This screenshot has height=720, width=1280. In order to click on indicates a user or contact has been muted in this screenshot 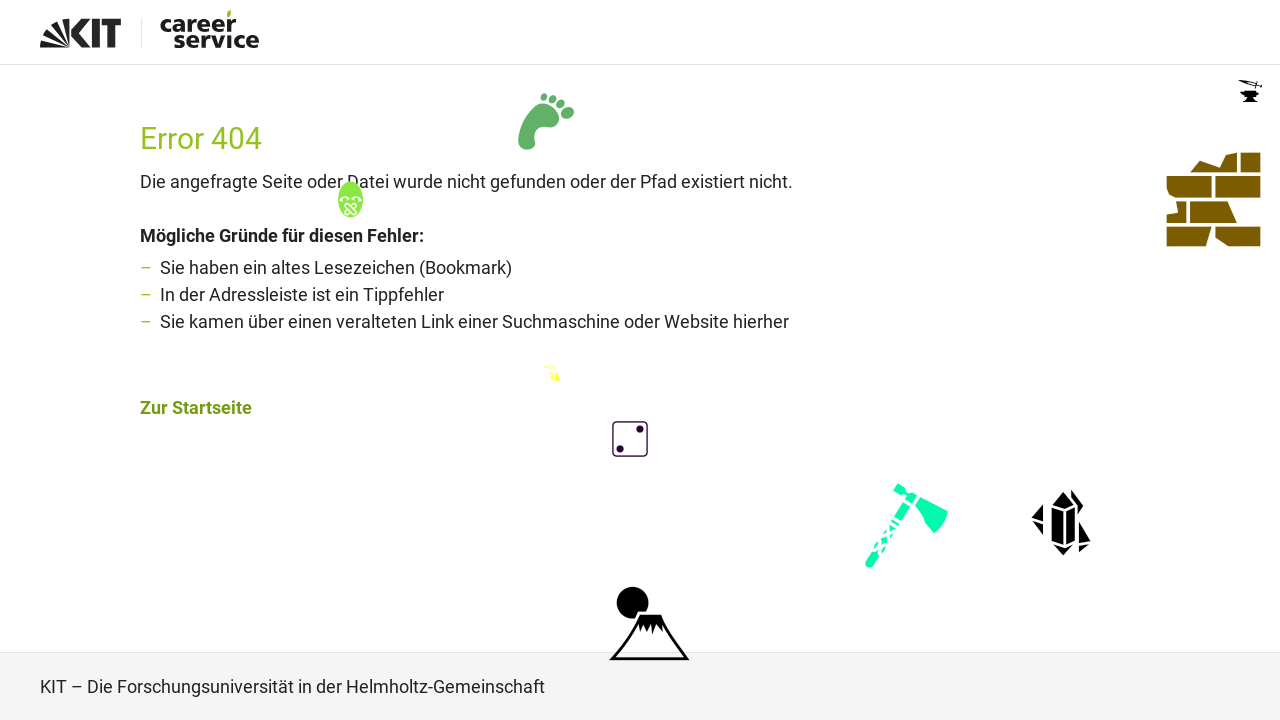, I will do `click(350, 199)`.